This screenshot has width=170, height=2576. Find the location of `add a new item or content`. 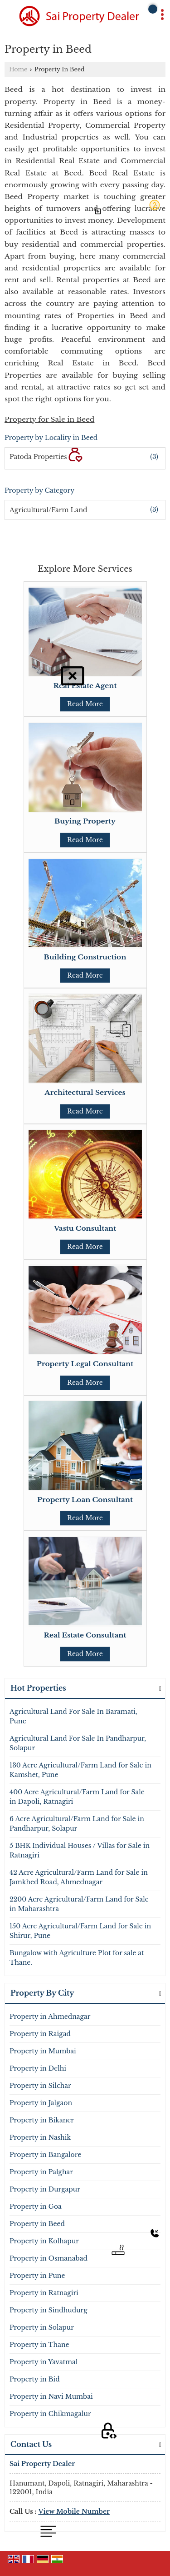

add a new item or content is located at coordinates (98, 211).